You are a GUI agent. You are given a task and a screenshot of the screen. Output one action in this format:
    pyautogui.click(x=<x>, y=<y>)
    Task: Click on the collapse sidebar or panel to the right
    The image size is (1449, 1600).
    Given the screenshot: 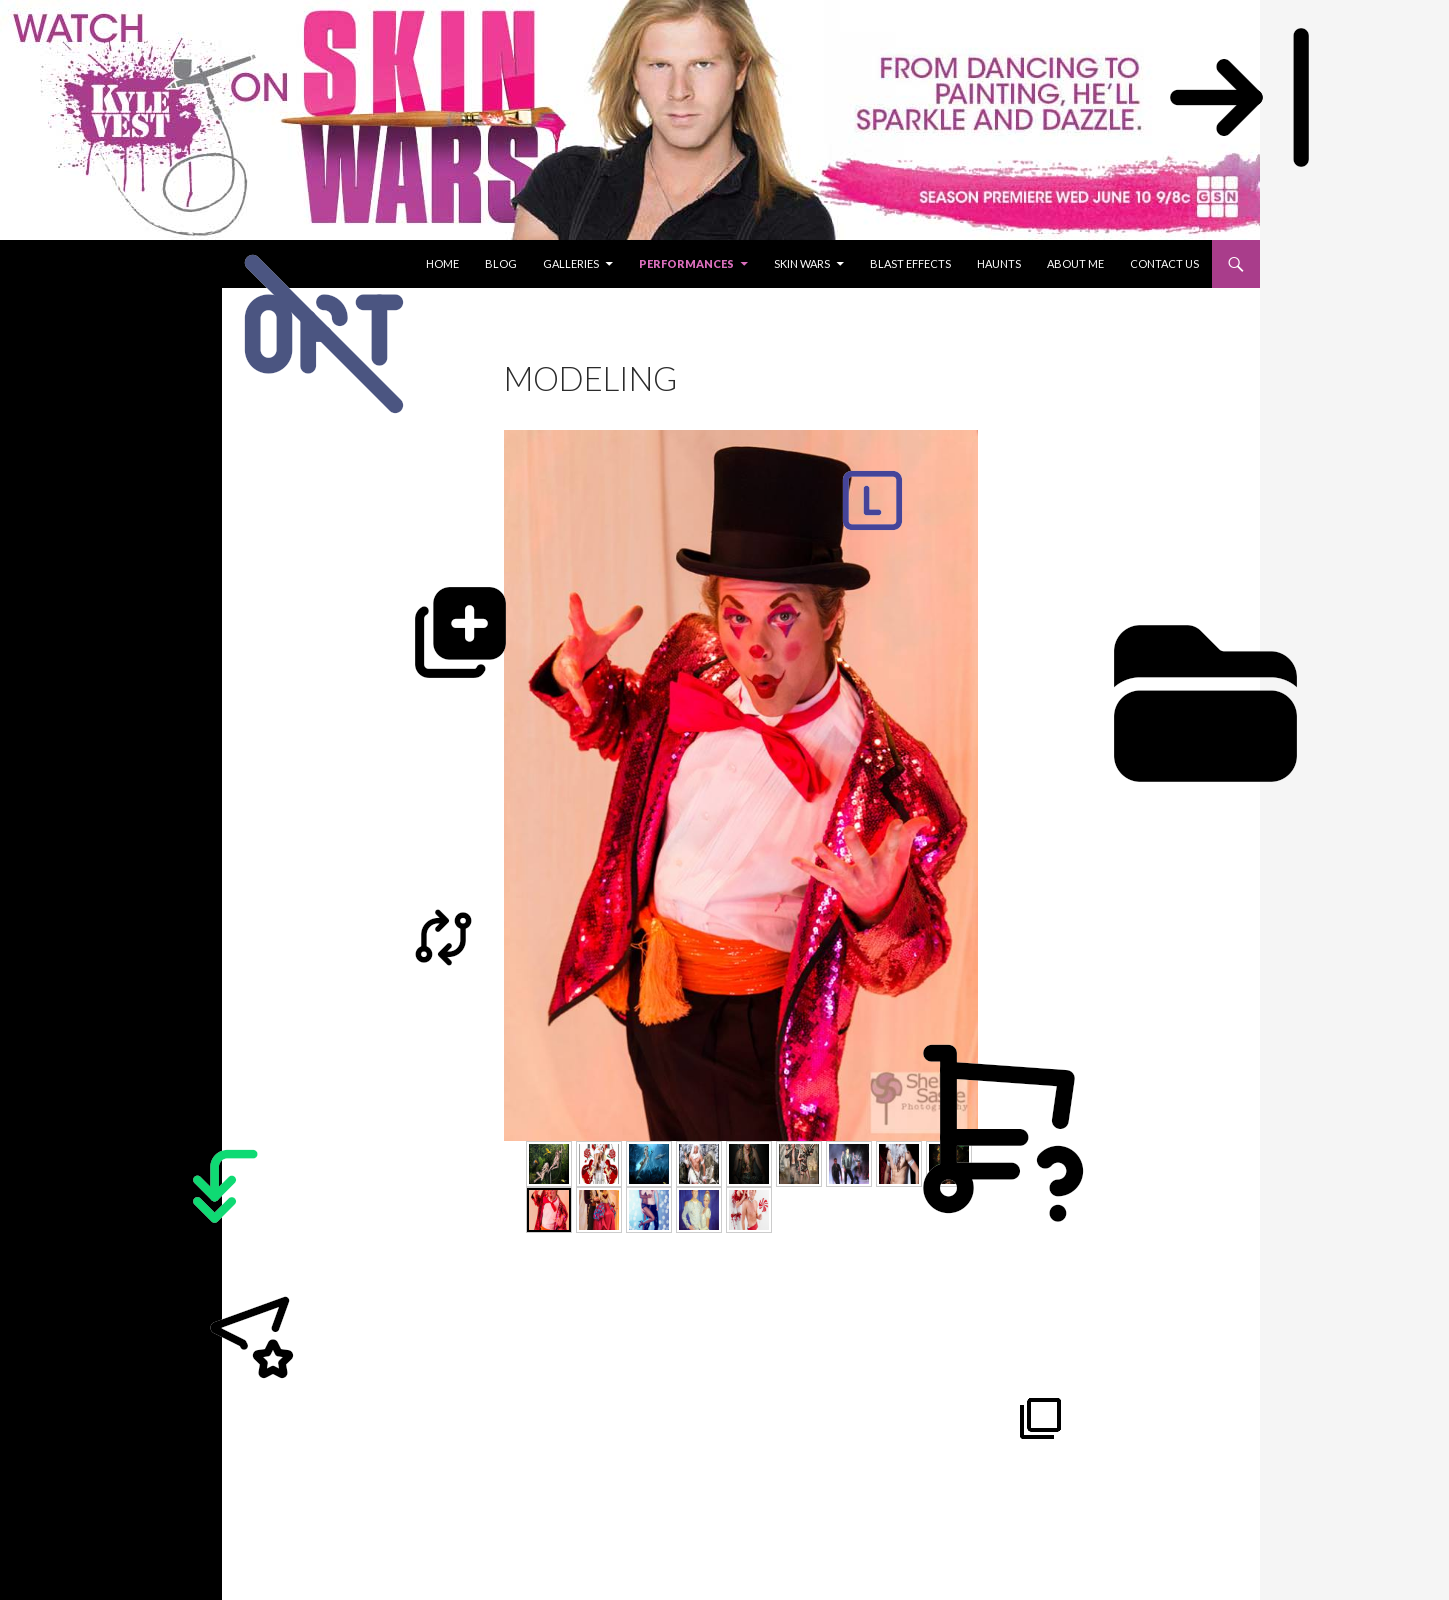 What is the action you would take?
    pyautogui.click(x=1239, y=97)
    